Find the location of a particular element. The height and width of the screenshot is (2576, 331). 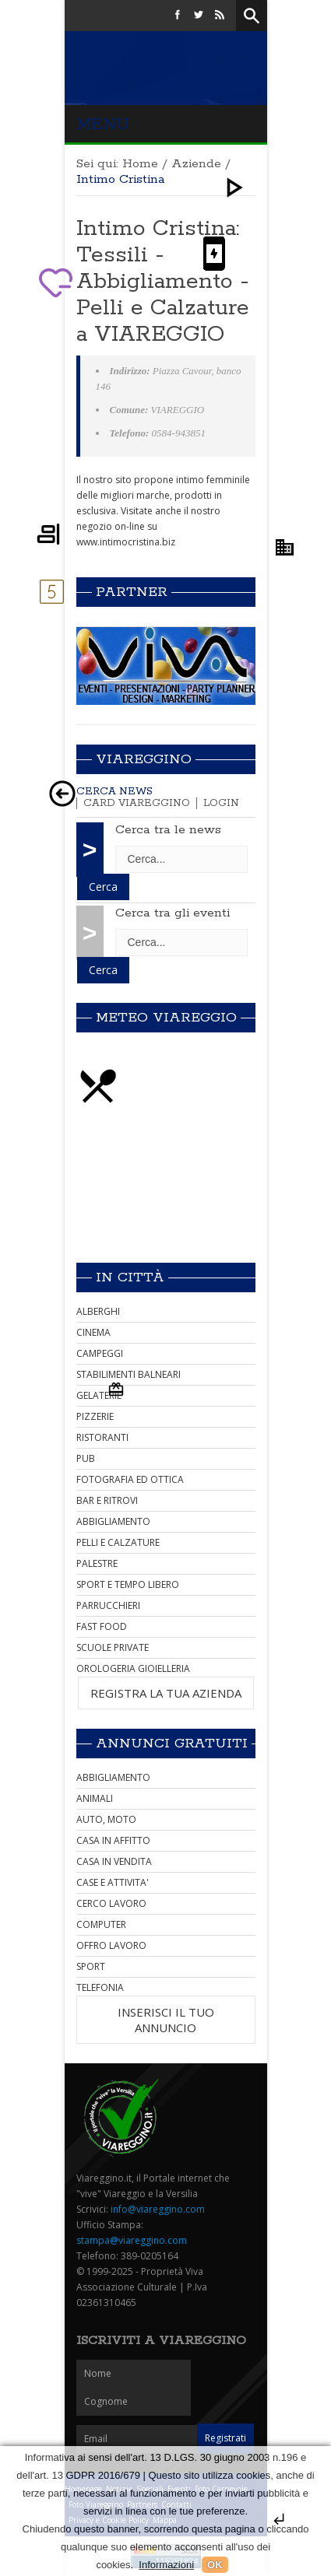

go back to the previous screen is located at coordinates (62, 794).